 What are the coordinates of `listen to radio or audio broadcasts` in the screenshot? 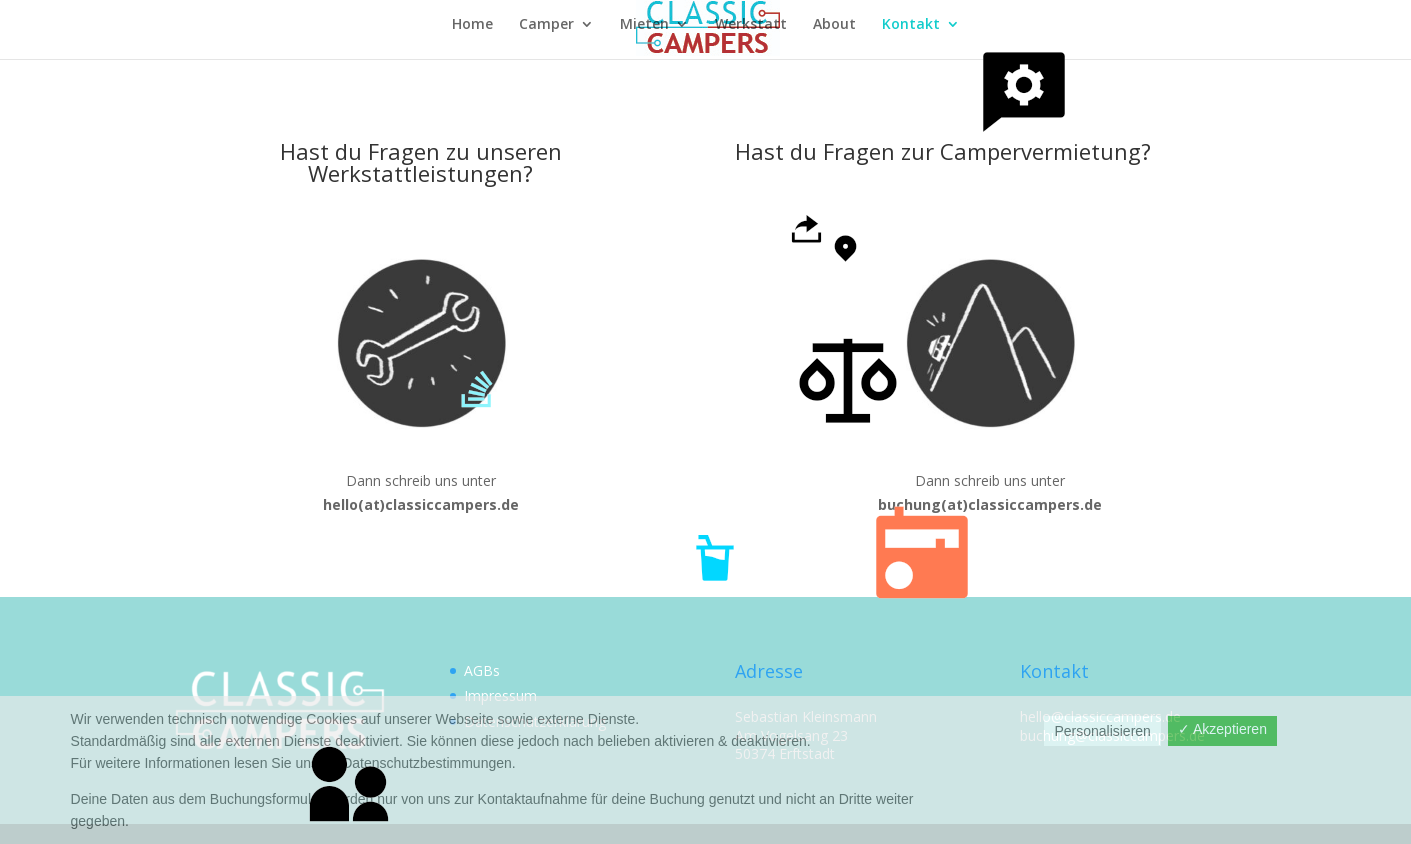 It's located at (922, 557).